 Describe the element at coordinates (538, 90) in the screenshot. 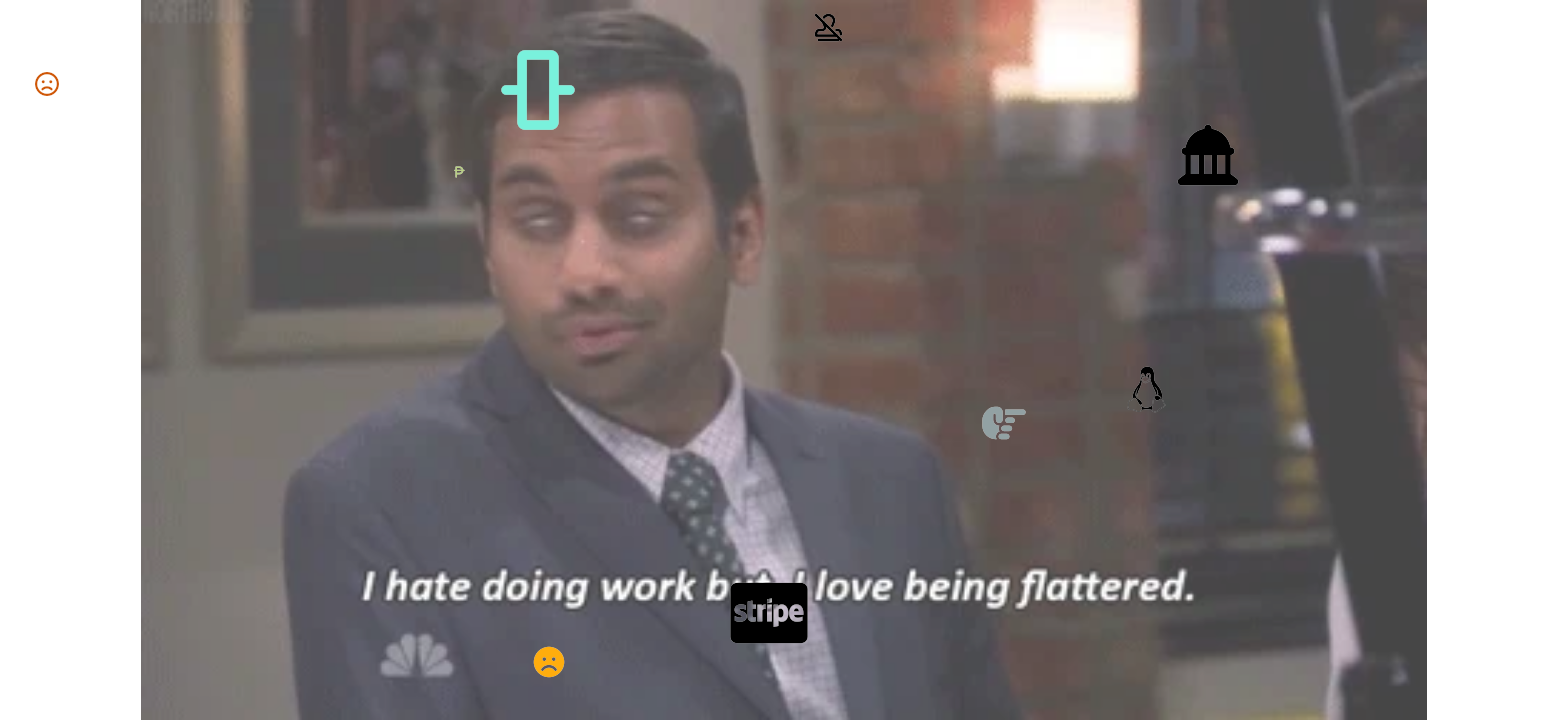

I see `center align object vertically` at that location.